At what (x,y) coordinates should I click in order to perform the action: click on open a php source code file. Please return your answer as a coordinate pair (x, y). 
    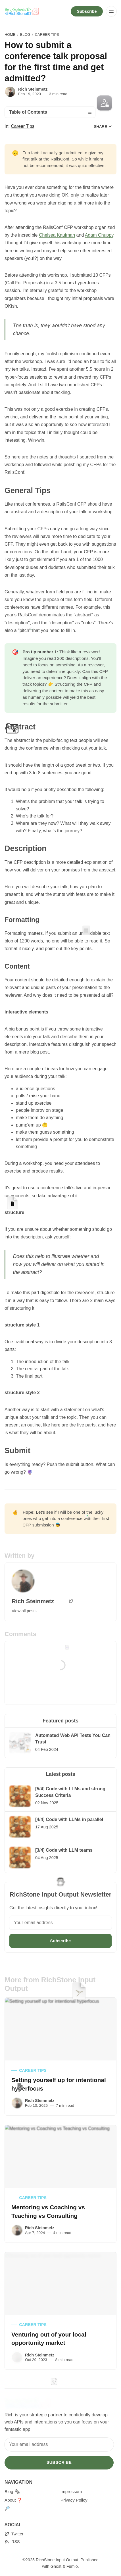
    Looking at the image, I should click on (67, 1647).